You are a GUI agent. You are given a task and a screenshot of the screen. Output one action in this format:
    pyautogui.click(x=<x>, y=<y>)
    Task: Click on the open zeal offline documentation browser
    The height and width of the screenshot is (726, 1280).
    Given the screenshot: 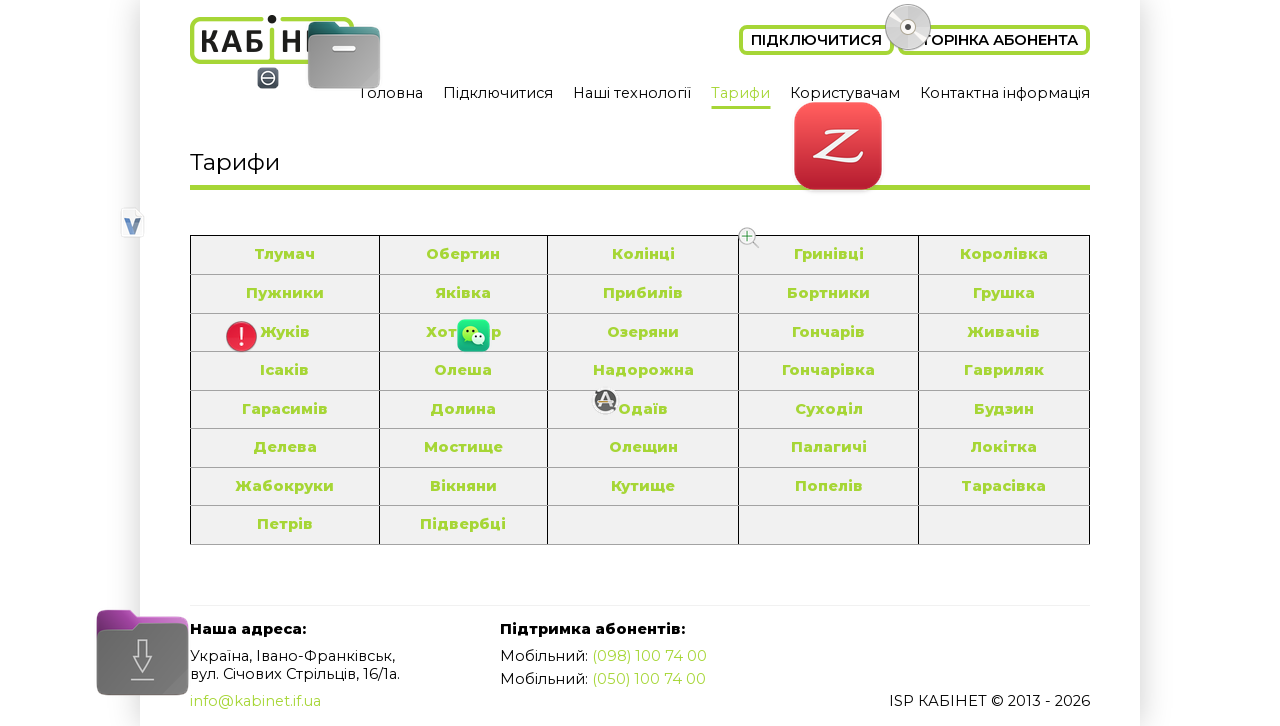 What is the action you would take?
    pyautogui.click(x=838, y=146)
    